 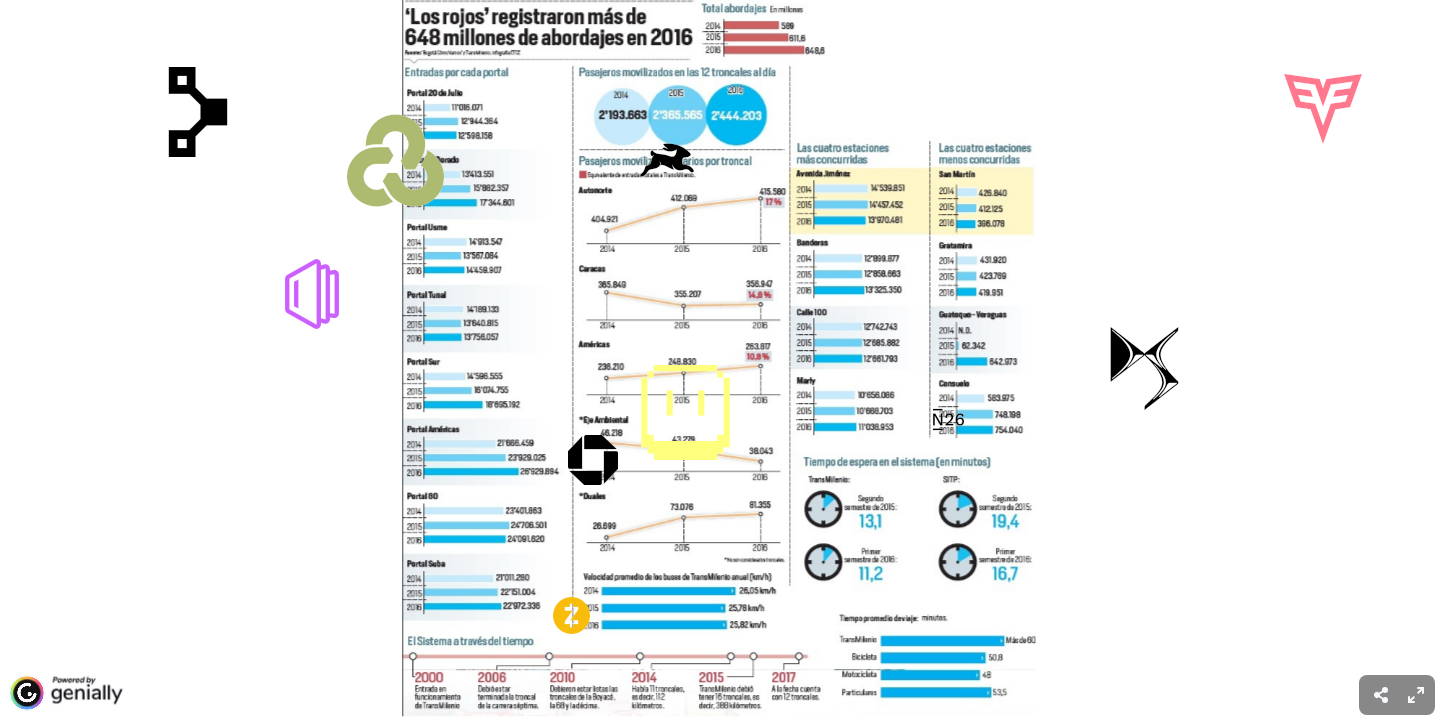 What do you see at coordinates (198, 112) in the screenshot?
I see `puppet configuration management tool logo` at bounding box center [198, 112].